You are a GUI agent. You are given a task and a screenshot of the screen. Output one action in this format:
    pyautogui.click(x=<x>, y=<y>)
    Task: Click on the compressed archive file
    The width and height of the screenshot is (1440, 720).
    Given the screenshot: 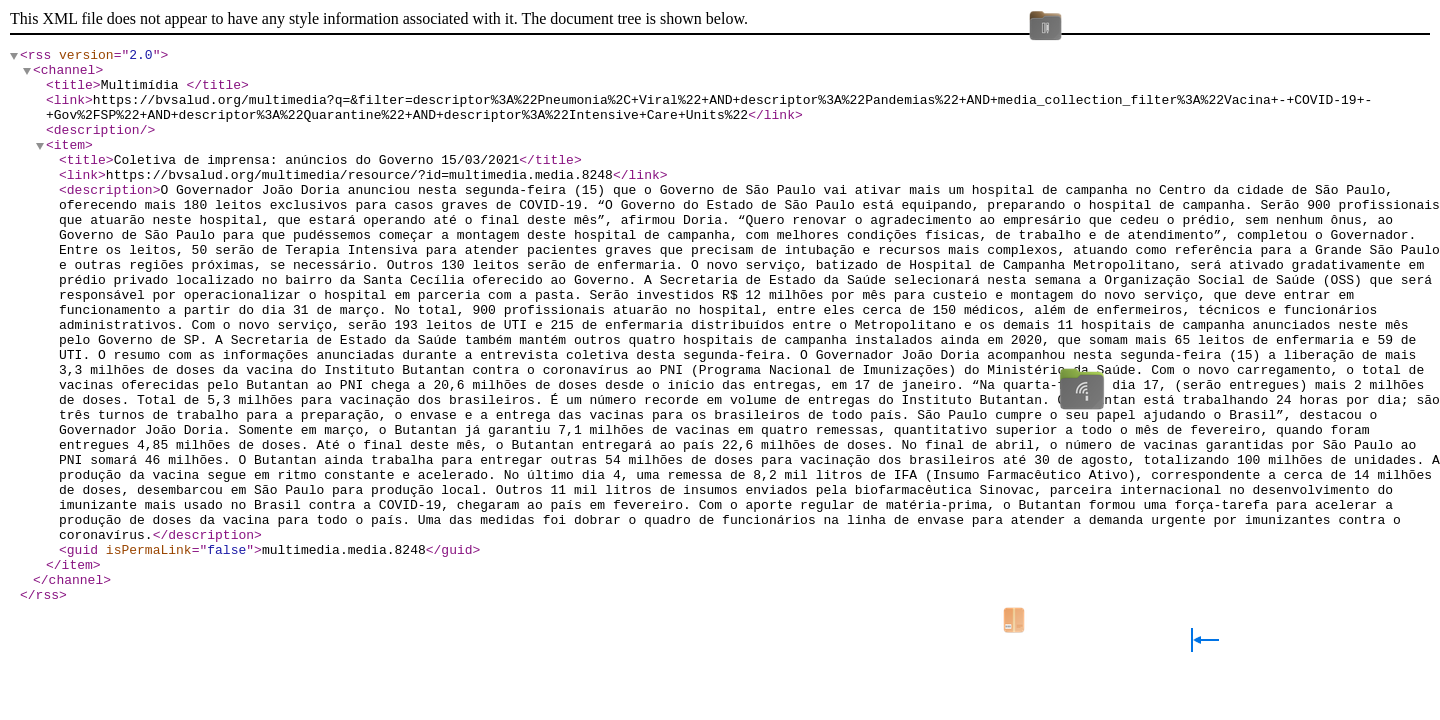 What is the action you would take?
    pyautogui.click(x=1014, y=620)
    